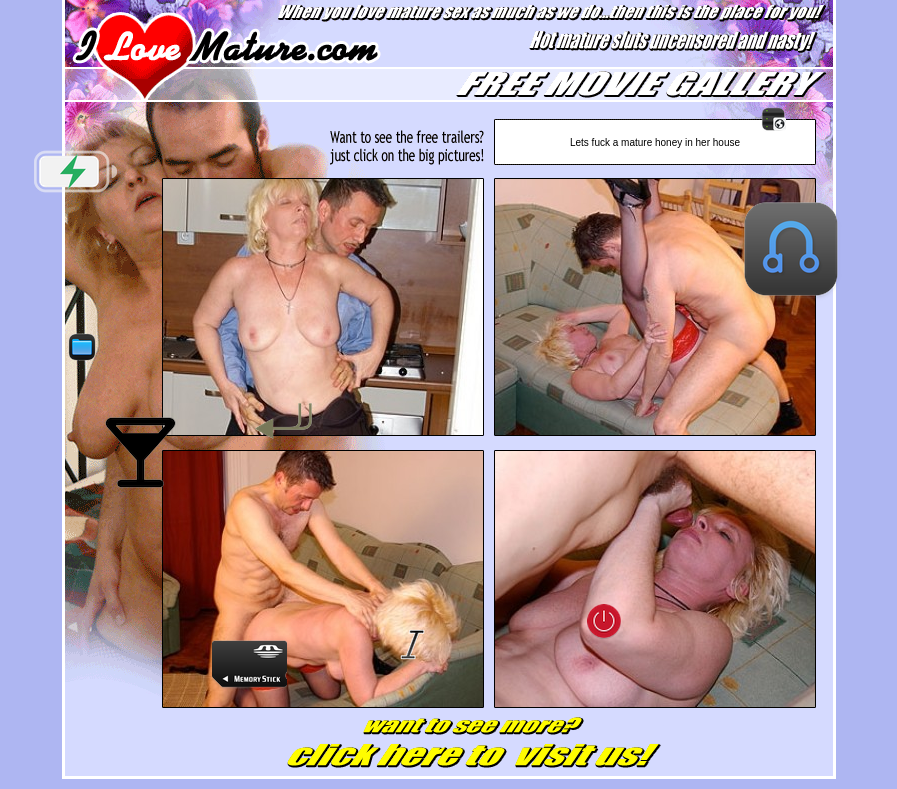 The image size is (897, 789). Describe the element at coordinates (140, 452) in the screenshot. I see `find nearby bars or nightlife` at that location.